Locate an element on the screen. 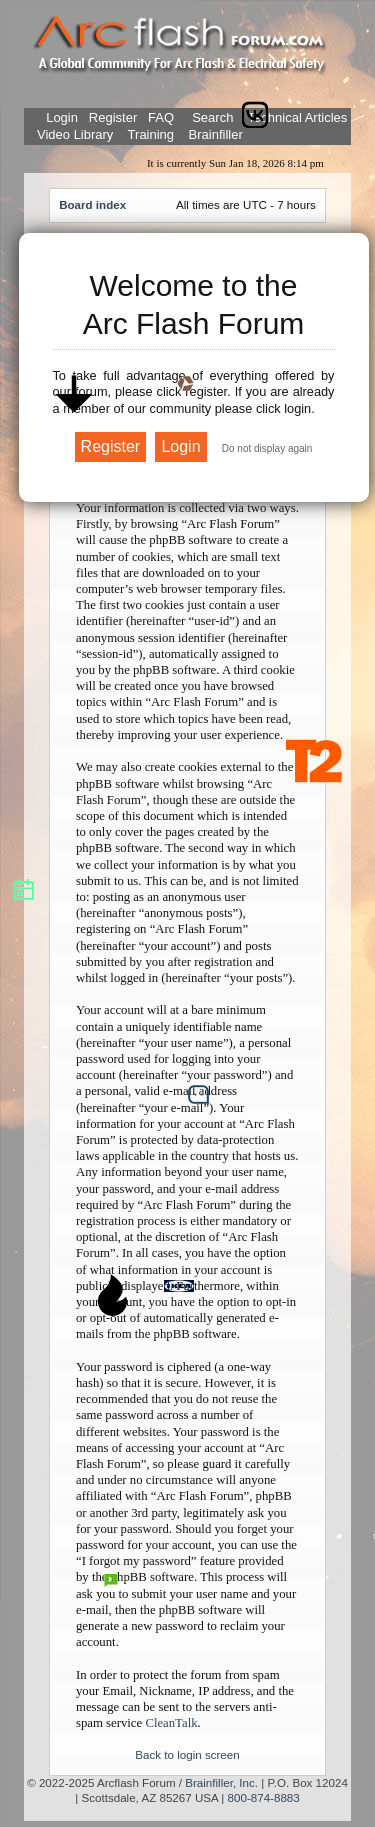 The image size is (375, 1827). indicates trending or popular content is located at coordinates (112, 1294).